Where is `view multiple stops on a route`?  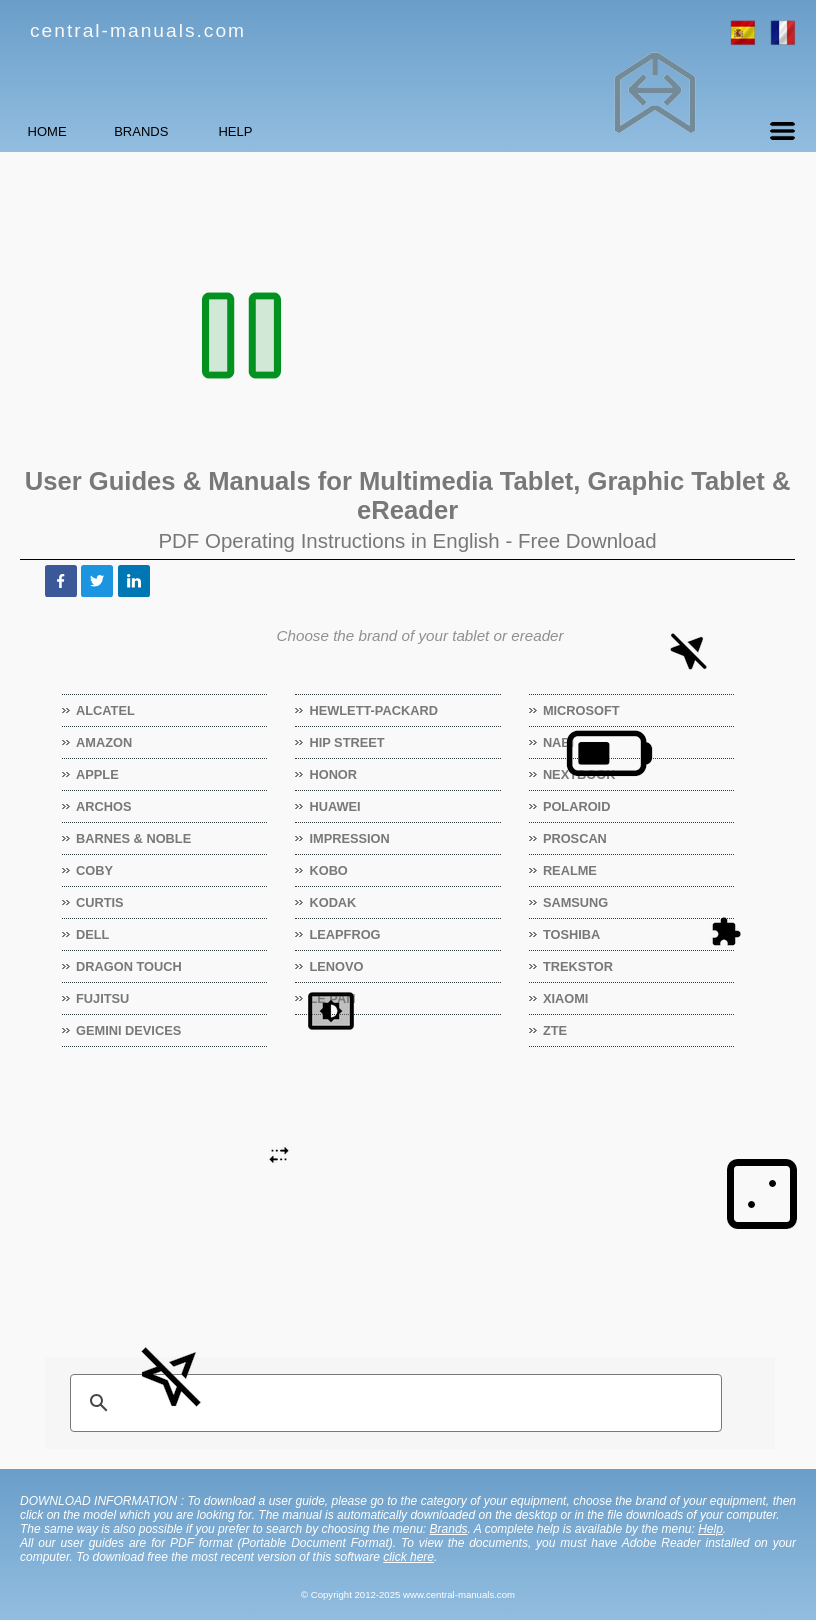 view multiple stops on a route is located at coordinates (279, 1155).